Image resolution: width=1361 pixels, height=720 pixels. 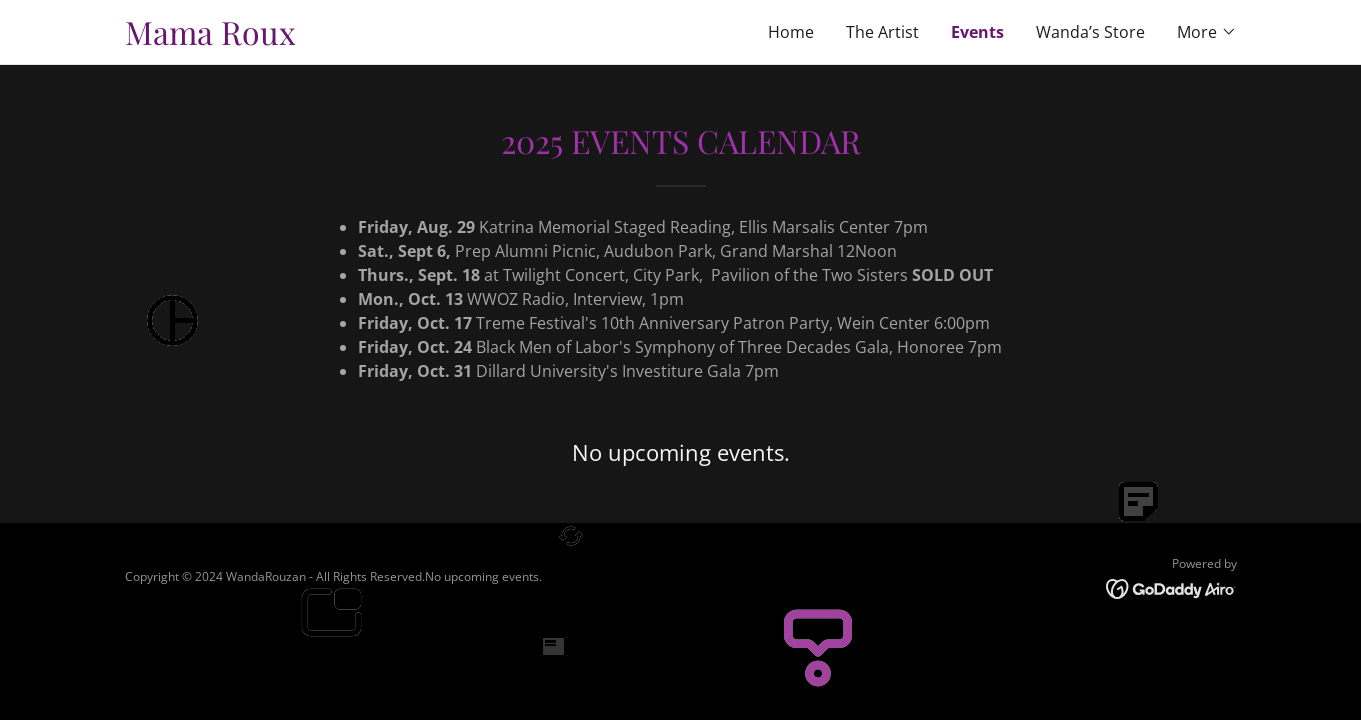 I want to click on view tooltip or help information, so click(x=818, y=648).